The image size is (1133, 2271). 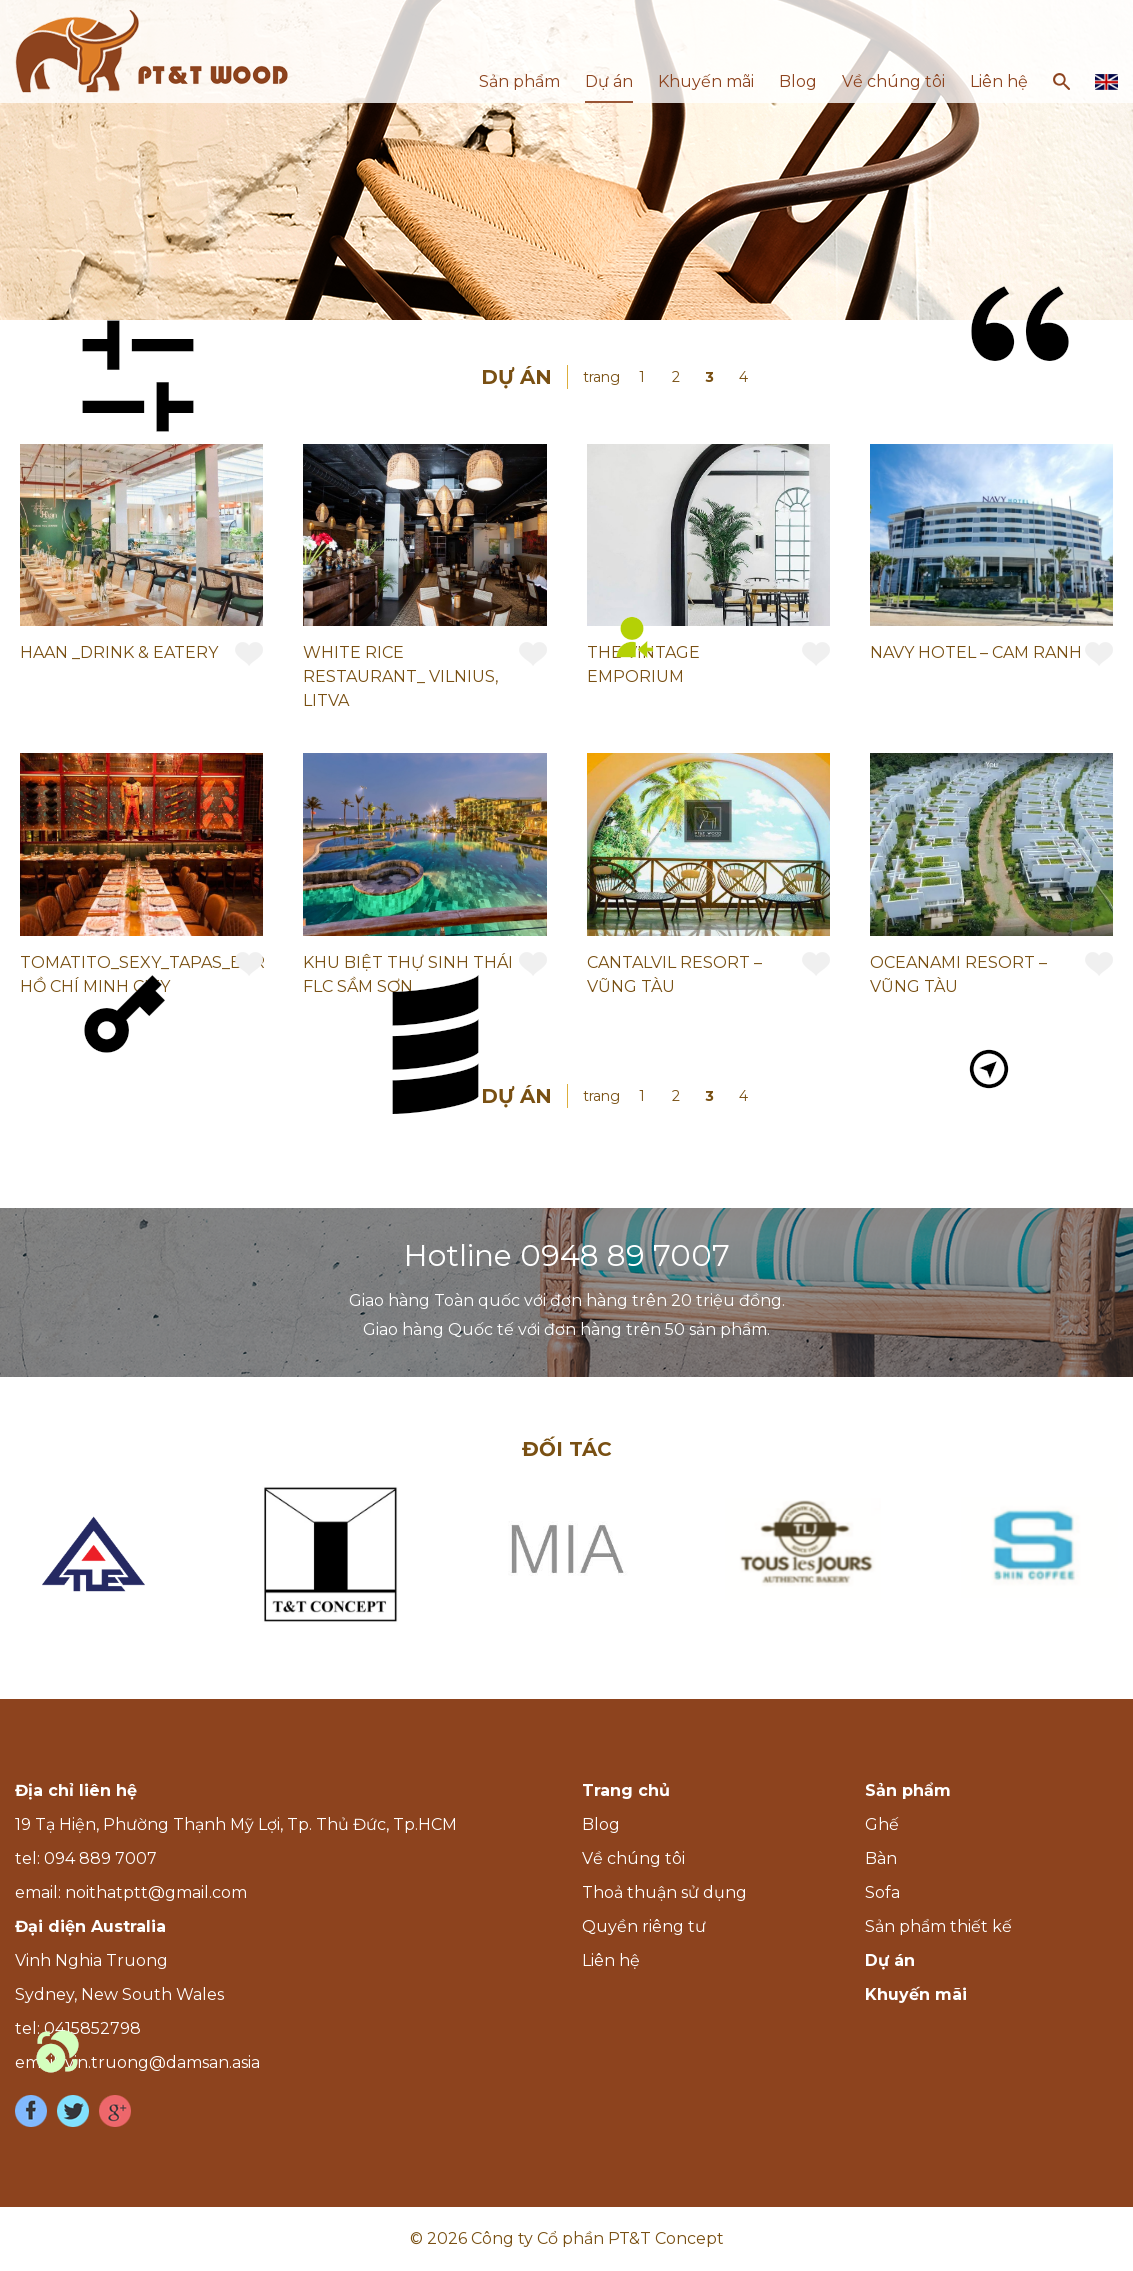 I want to click on access password or security settings, so click(x=124, y=1012).